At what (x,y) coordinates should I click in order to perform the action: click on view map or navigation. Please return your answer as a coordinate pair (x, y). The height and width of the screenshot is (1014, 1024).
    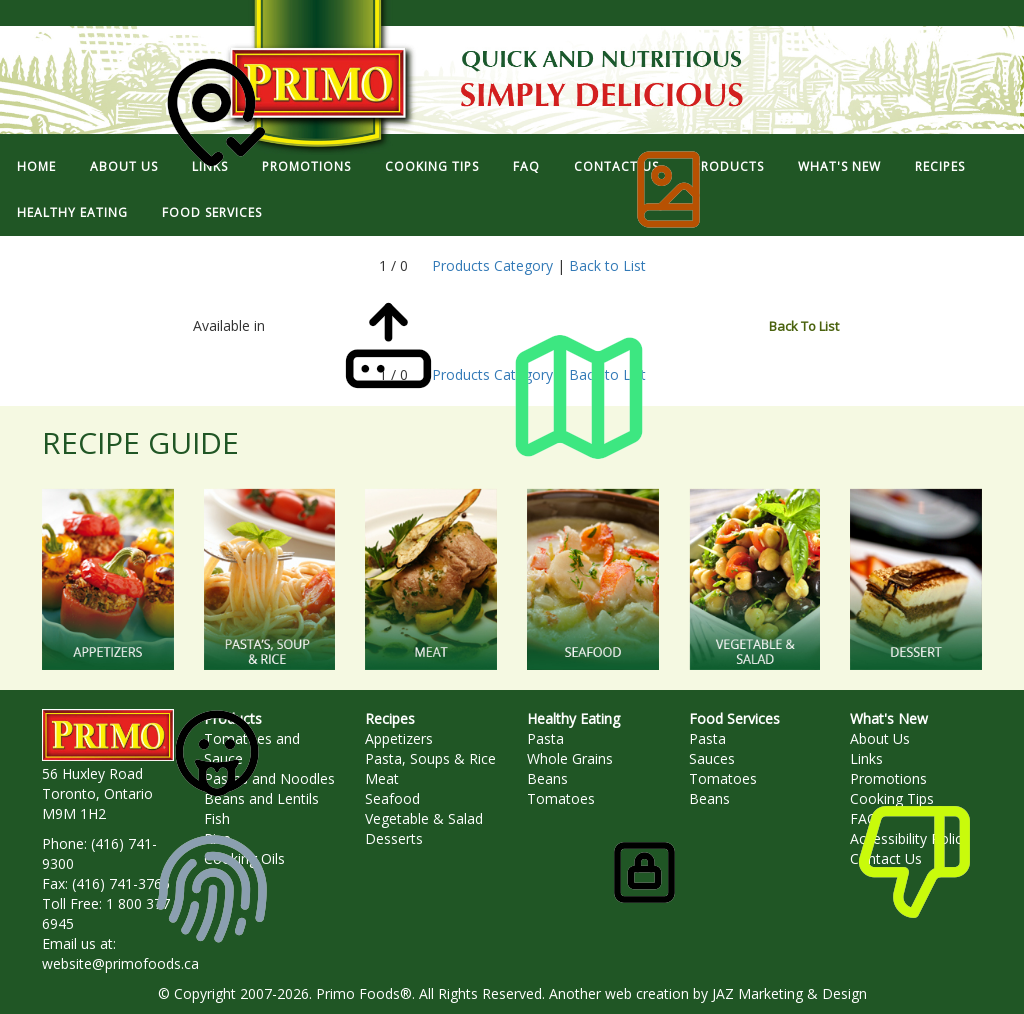
    Looking at the image, I should click on (579, 397).